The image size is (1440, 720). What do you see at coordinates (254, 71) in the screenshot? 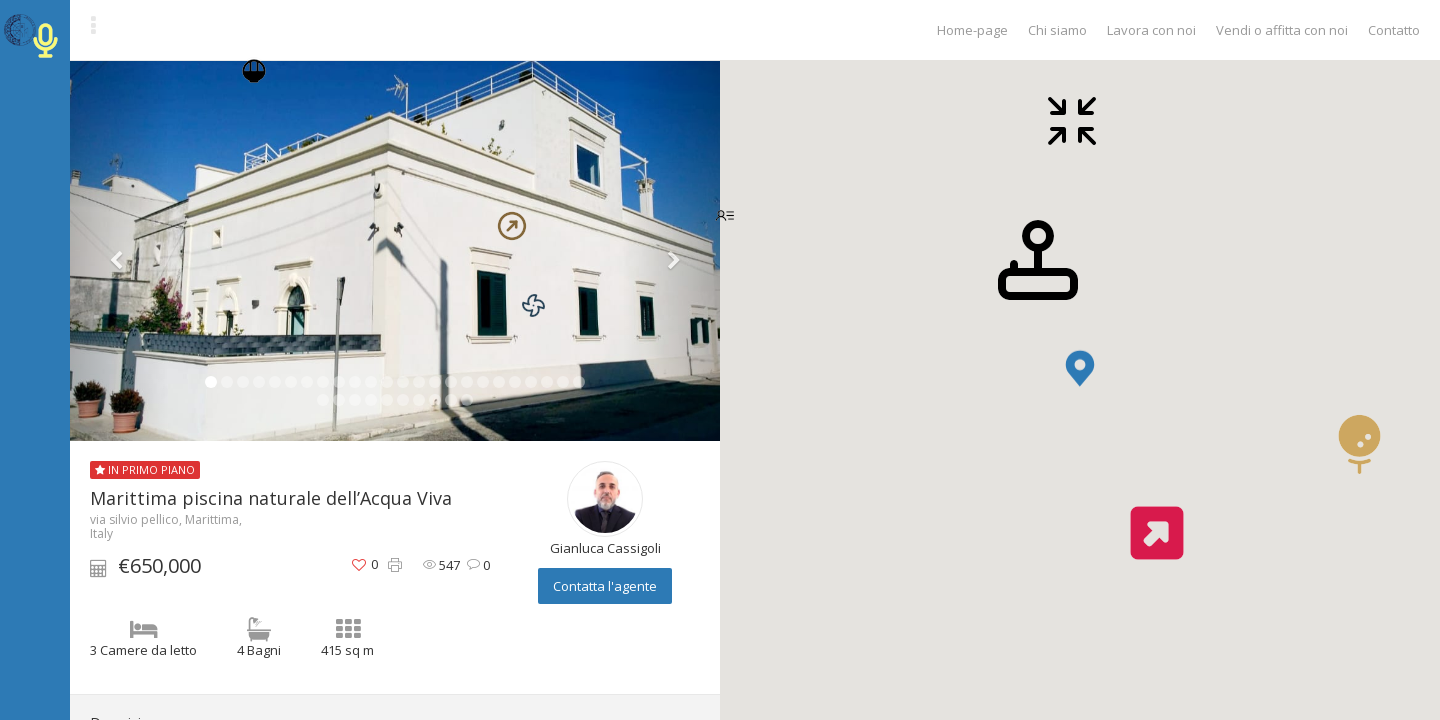
I see `browse asian or rice-based cuisine options` at bounding box center [254, 71].